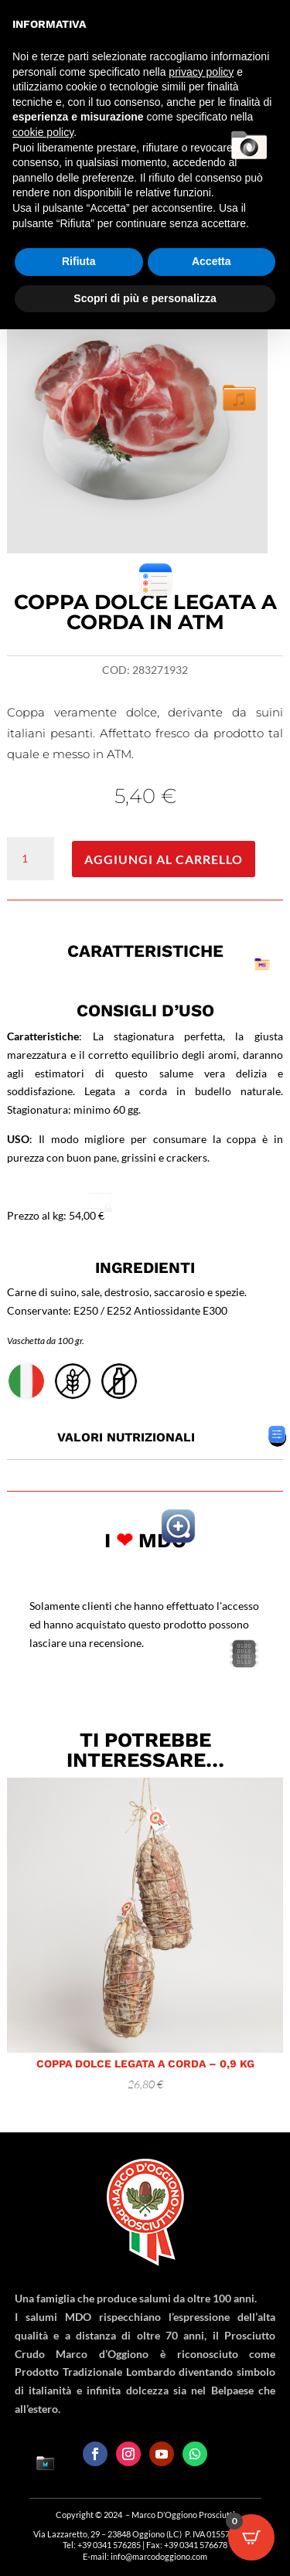  Describe the element at coordinates (249, 146) in the screenshot. I see `open folder containing JSON configuration files` at that location.